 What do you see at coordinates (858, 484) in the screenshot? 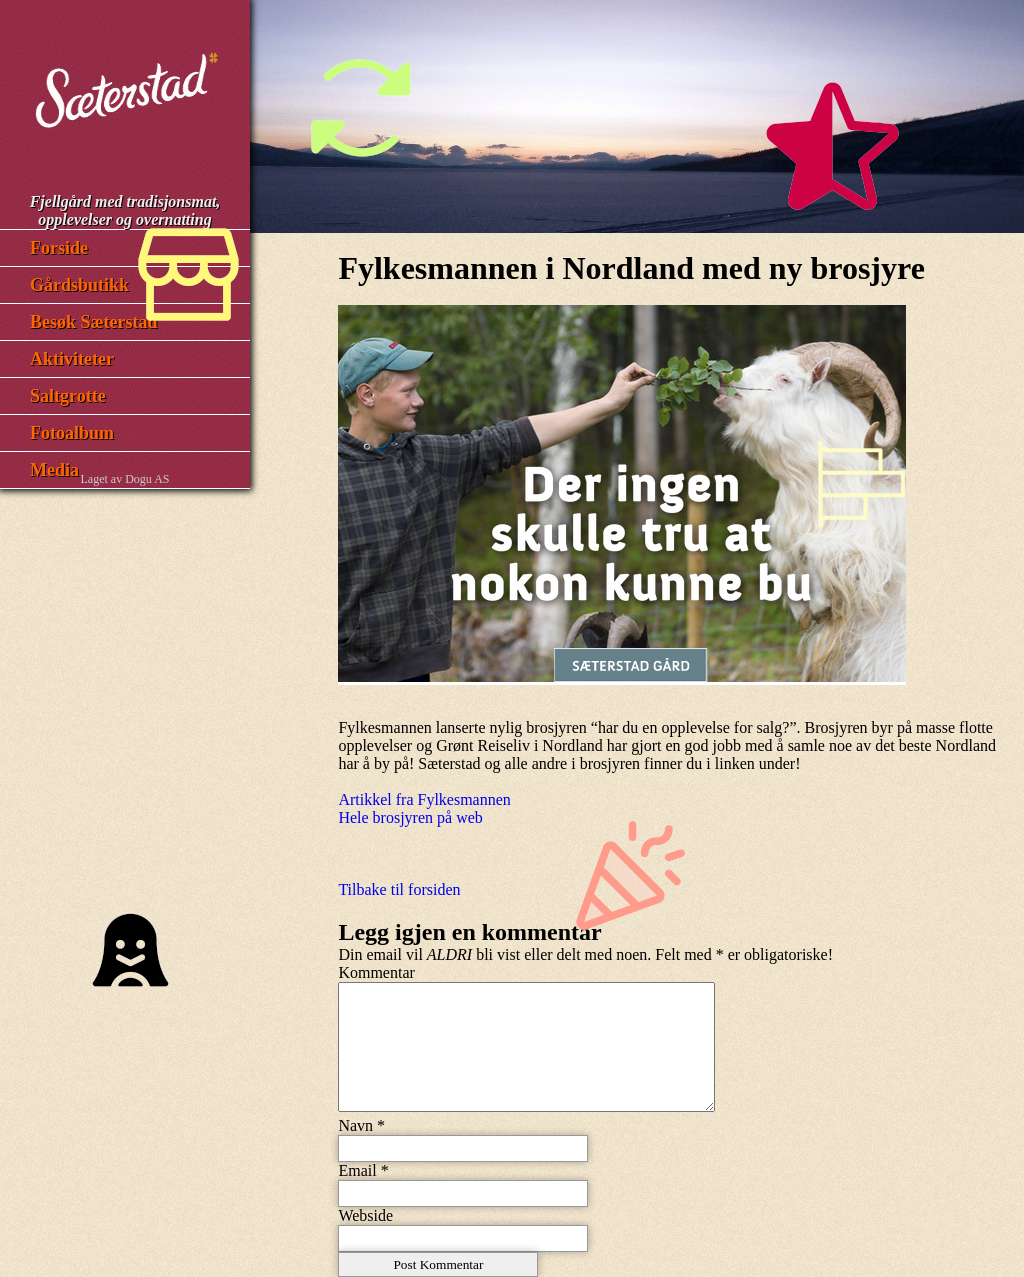
I see `view horizontal bar chart data` at bounding box center [858, 484].